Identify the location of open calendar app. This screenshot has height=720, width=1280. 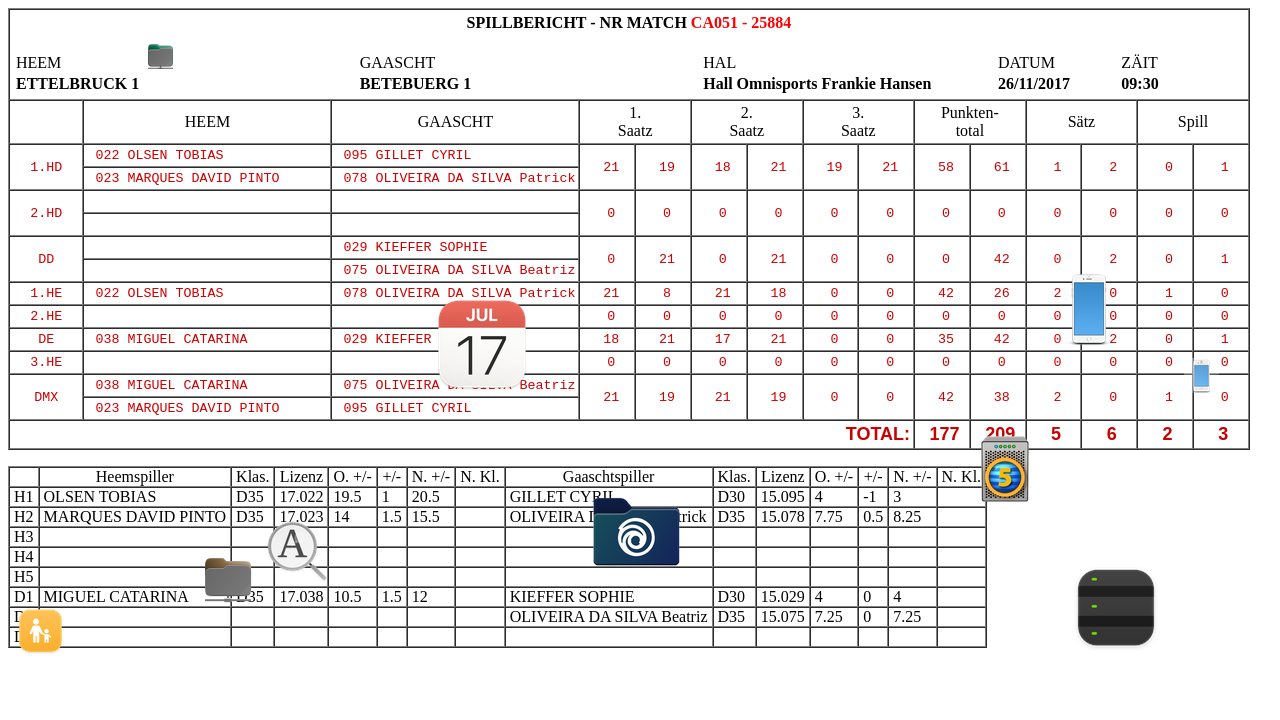
(482, 344).